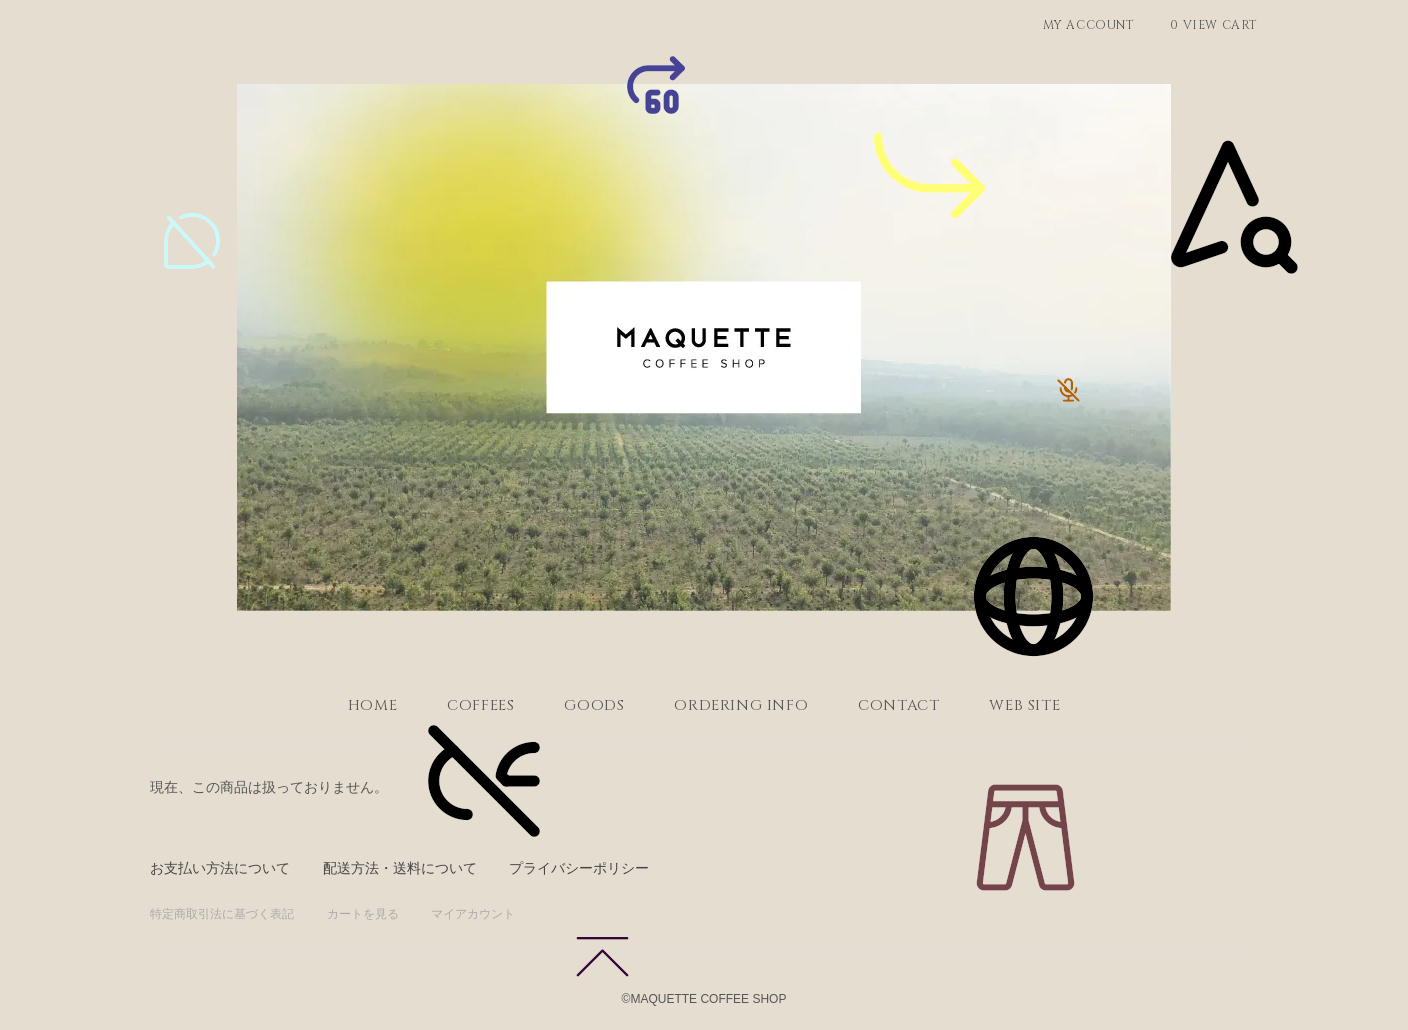 This screenshot has height=1030, width=1408. What do you see at coordinates (1228, 204) in the screenshot?
I see `search for directions or routes` at bounding box center [1228, 204].